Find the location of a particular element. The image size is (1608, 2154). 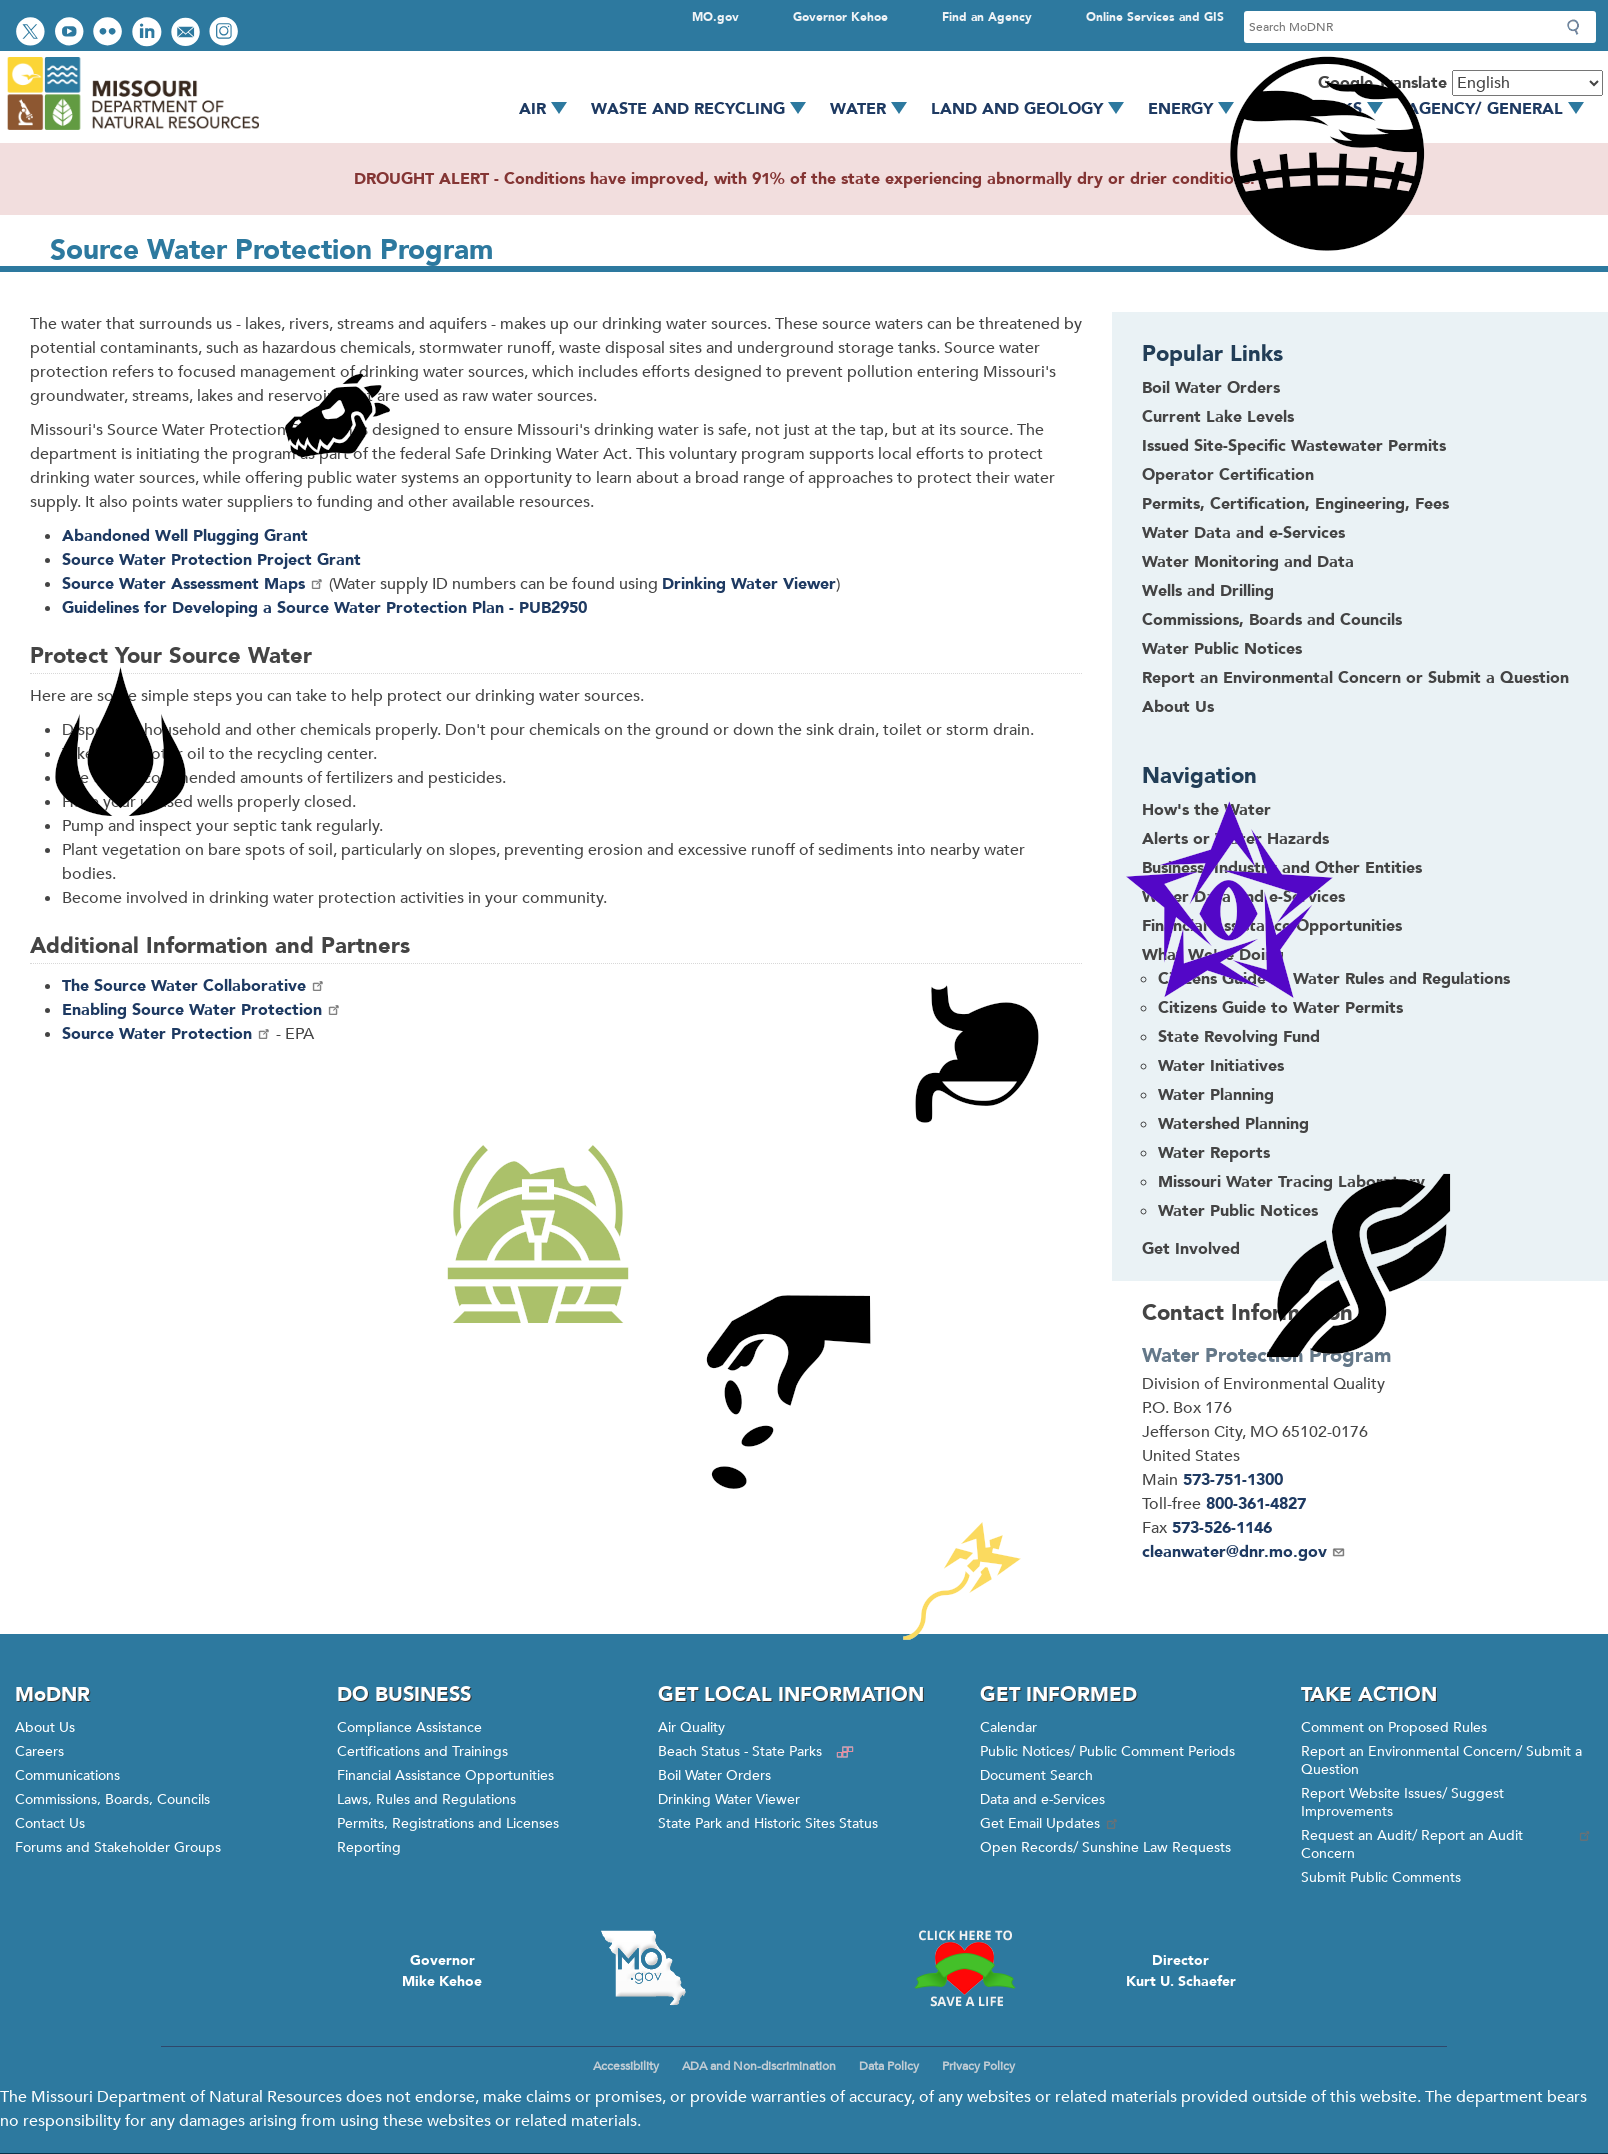

make a payment or purchase is located at coordinates (769, 1394).